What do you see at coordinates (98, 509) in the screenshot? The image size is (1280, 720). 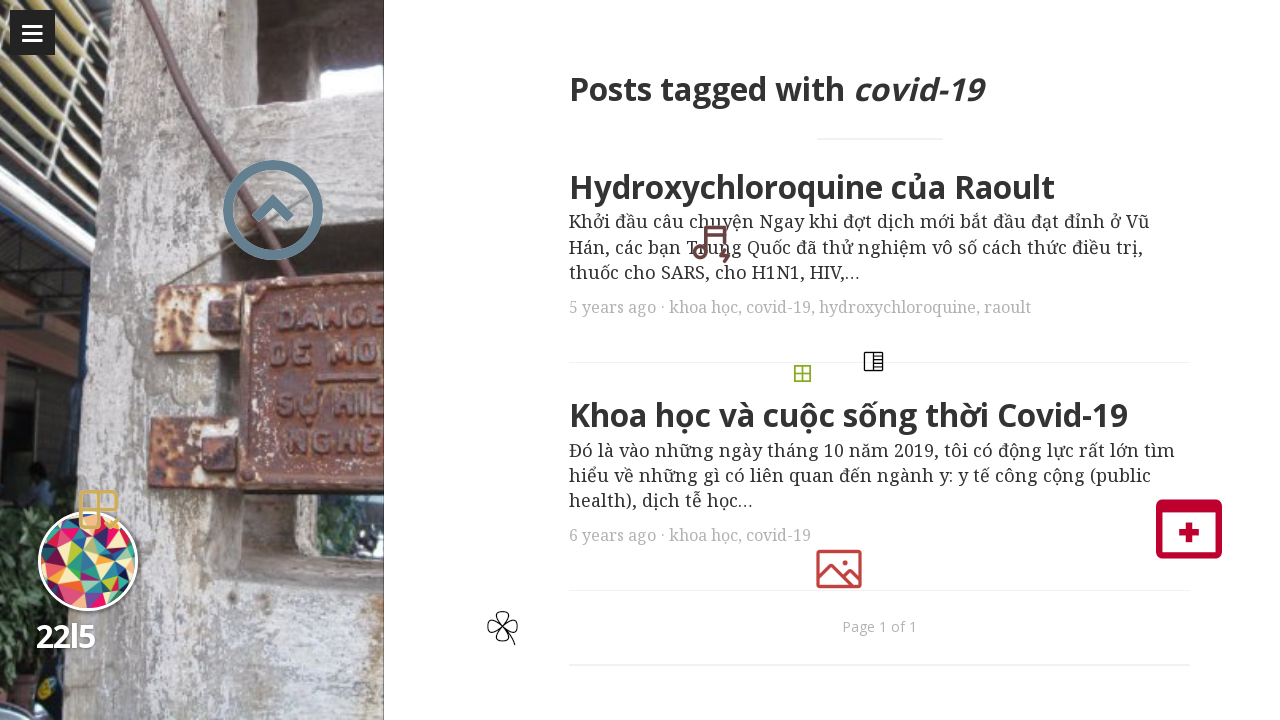 I see `indicates all items in a grid view are selected` at bounding box center [98, 509].